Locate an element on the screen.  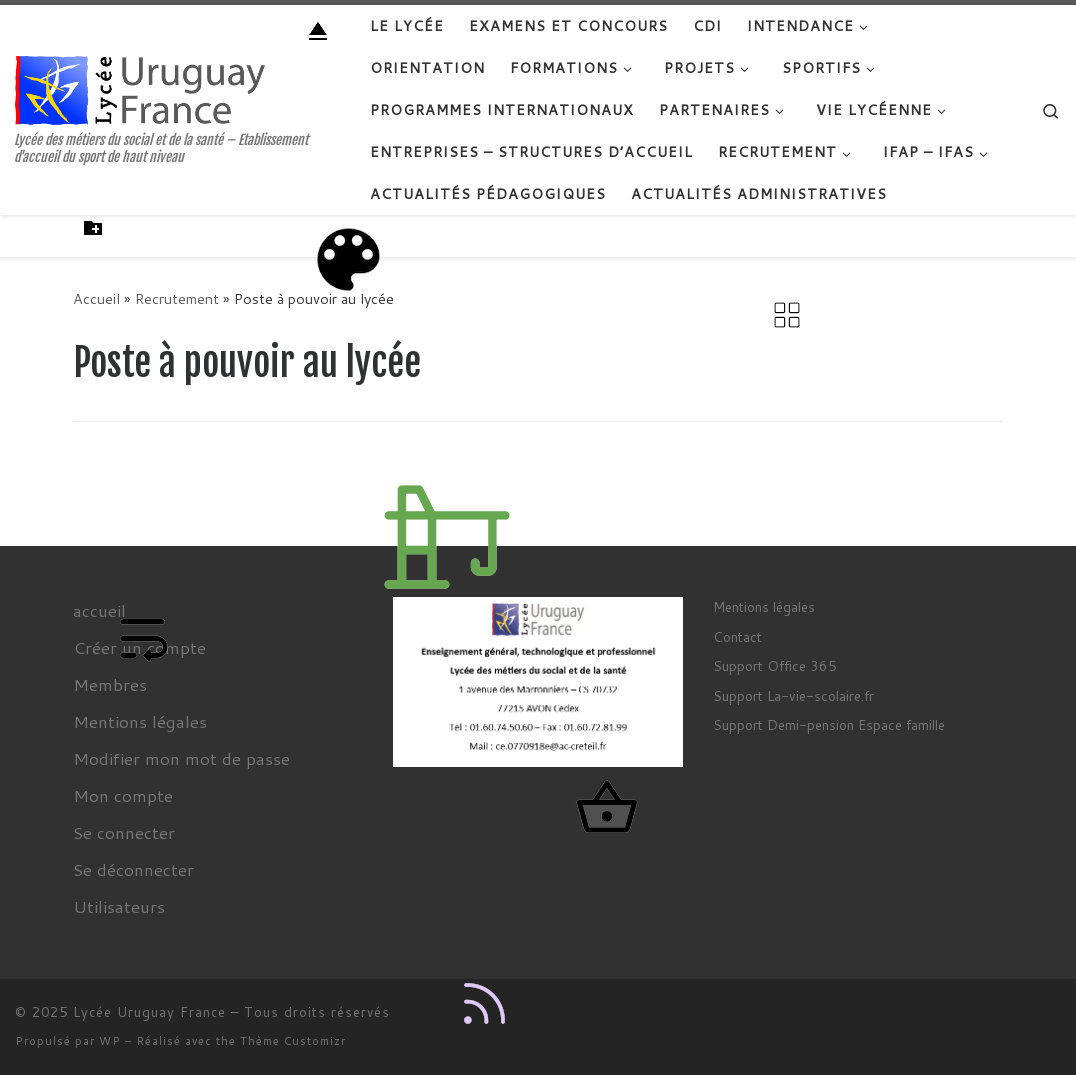
view all apps or menu grid is located at coordinates (787, 315).